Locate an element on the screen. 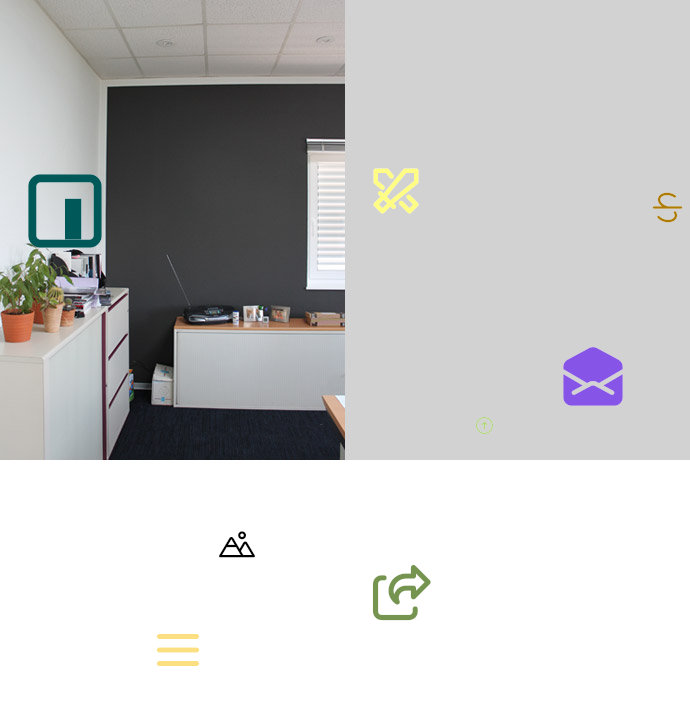  view landscape or nature photos is located at coordinates (237, 546).